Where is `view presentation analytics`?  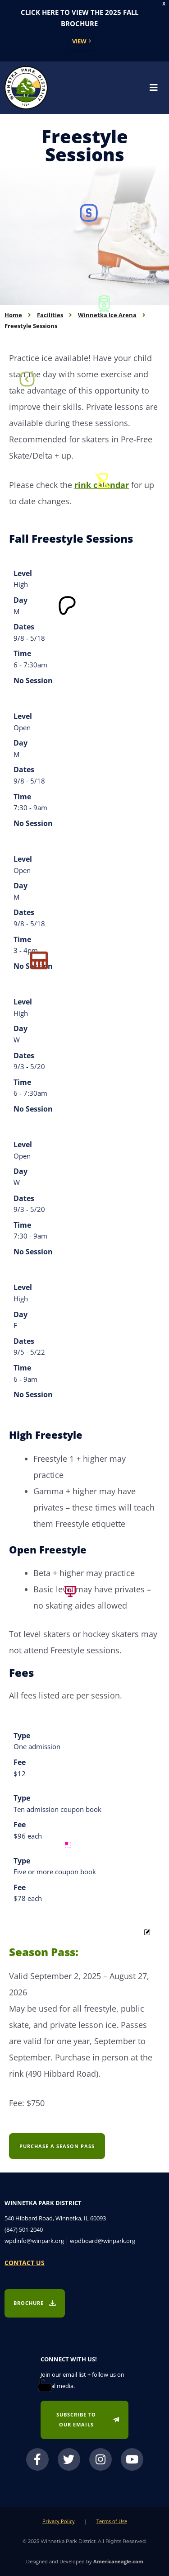 view presentation analytics is located at coordinates (70, 1591).